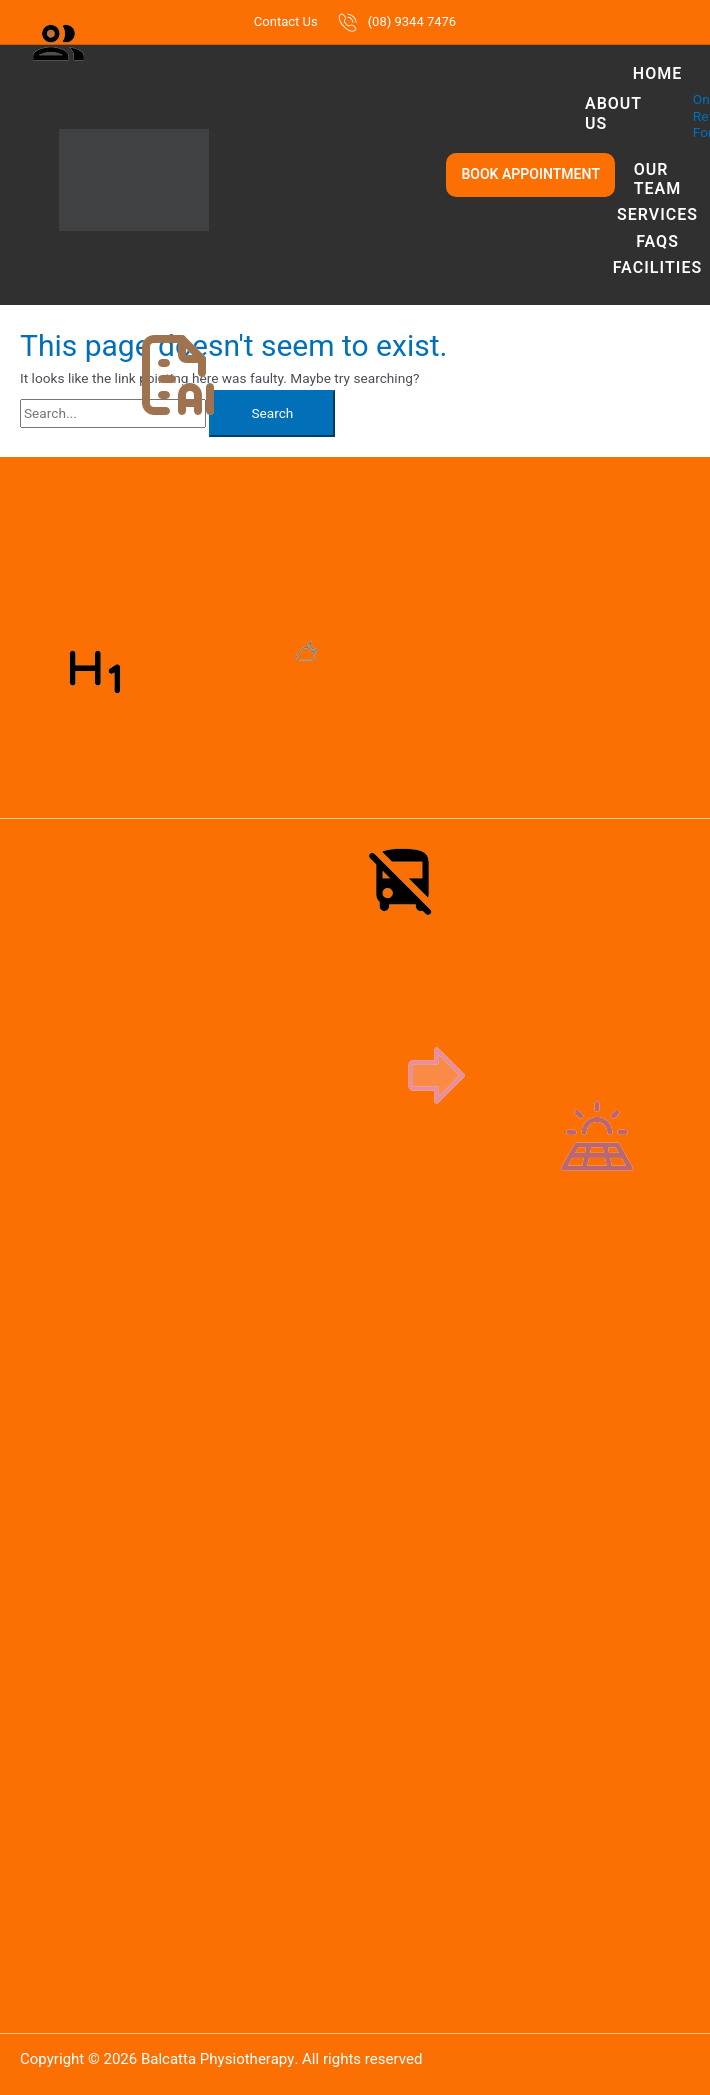 This screenshot has width=710, height=2095. What do you see at coordinates (402, 881) in the screenshot?
I see `no bus transfer available at this stop` at bounding box center [402, 881].